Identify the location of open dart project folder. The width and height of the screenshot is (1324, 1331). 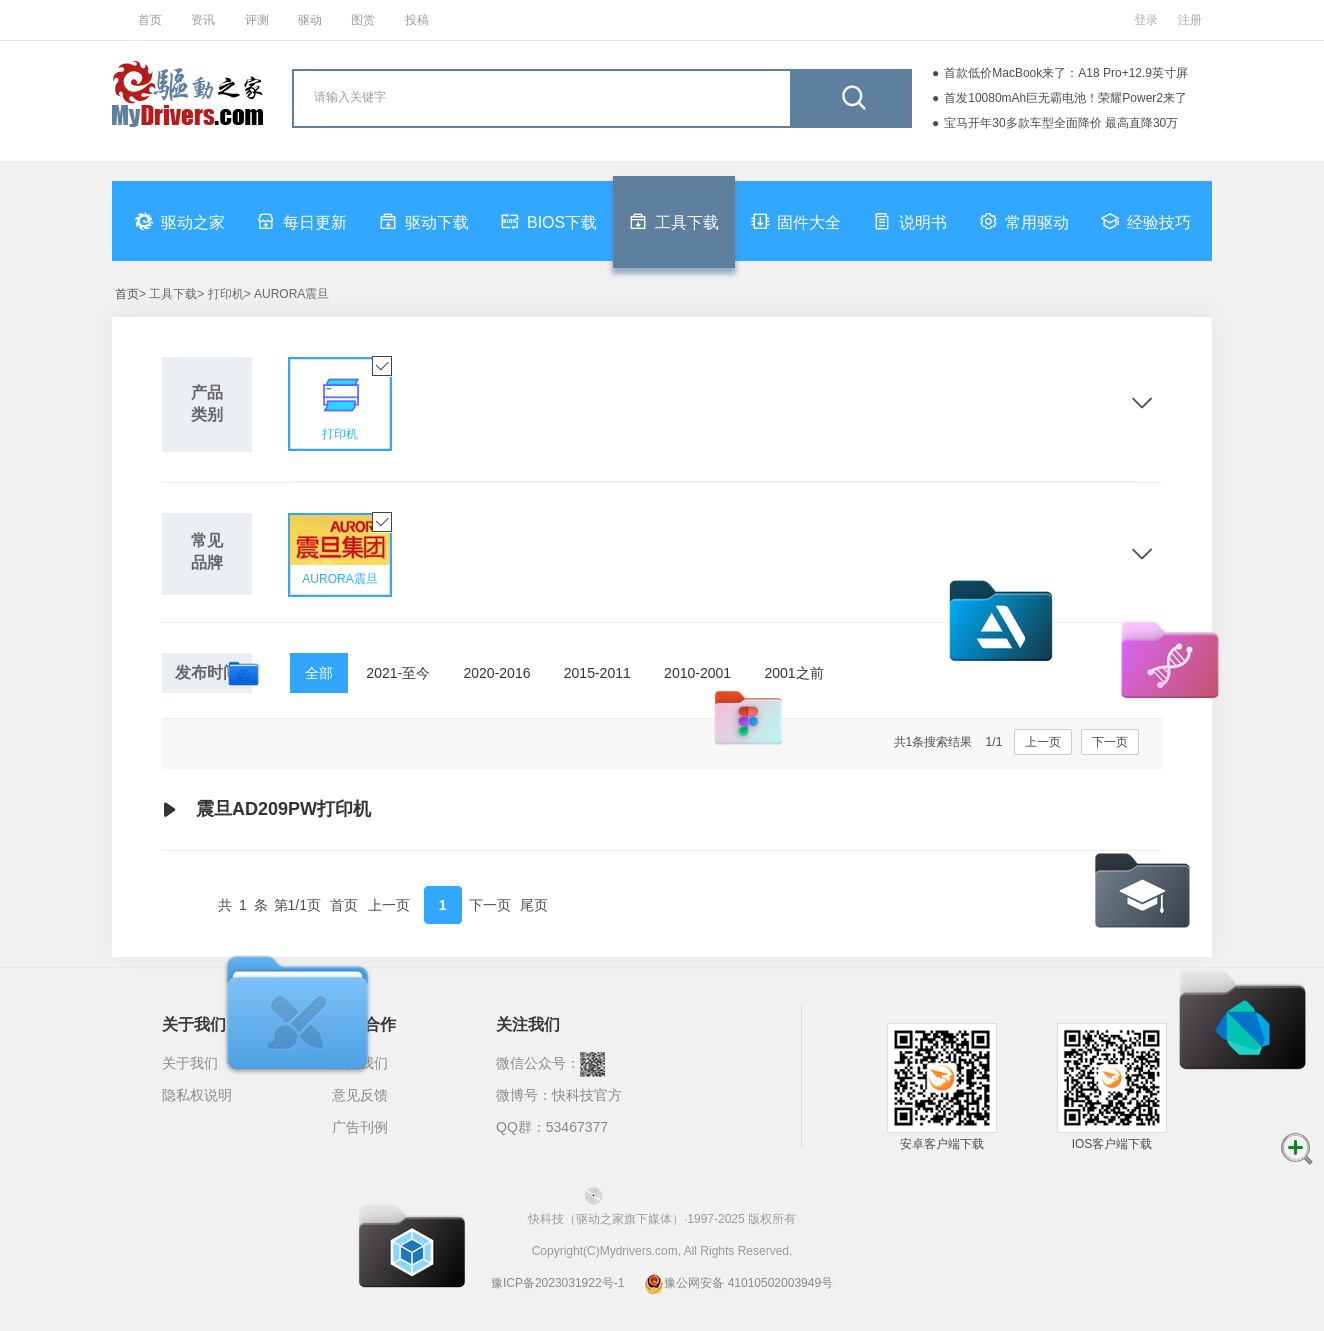
(1242, 1023).